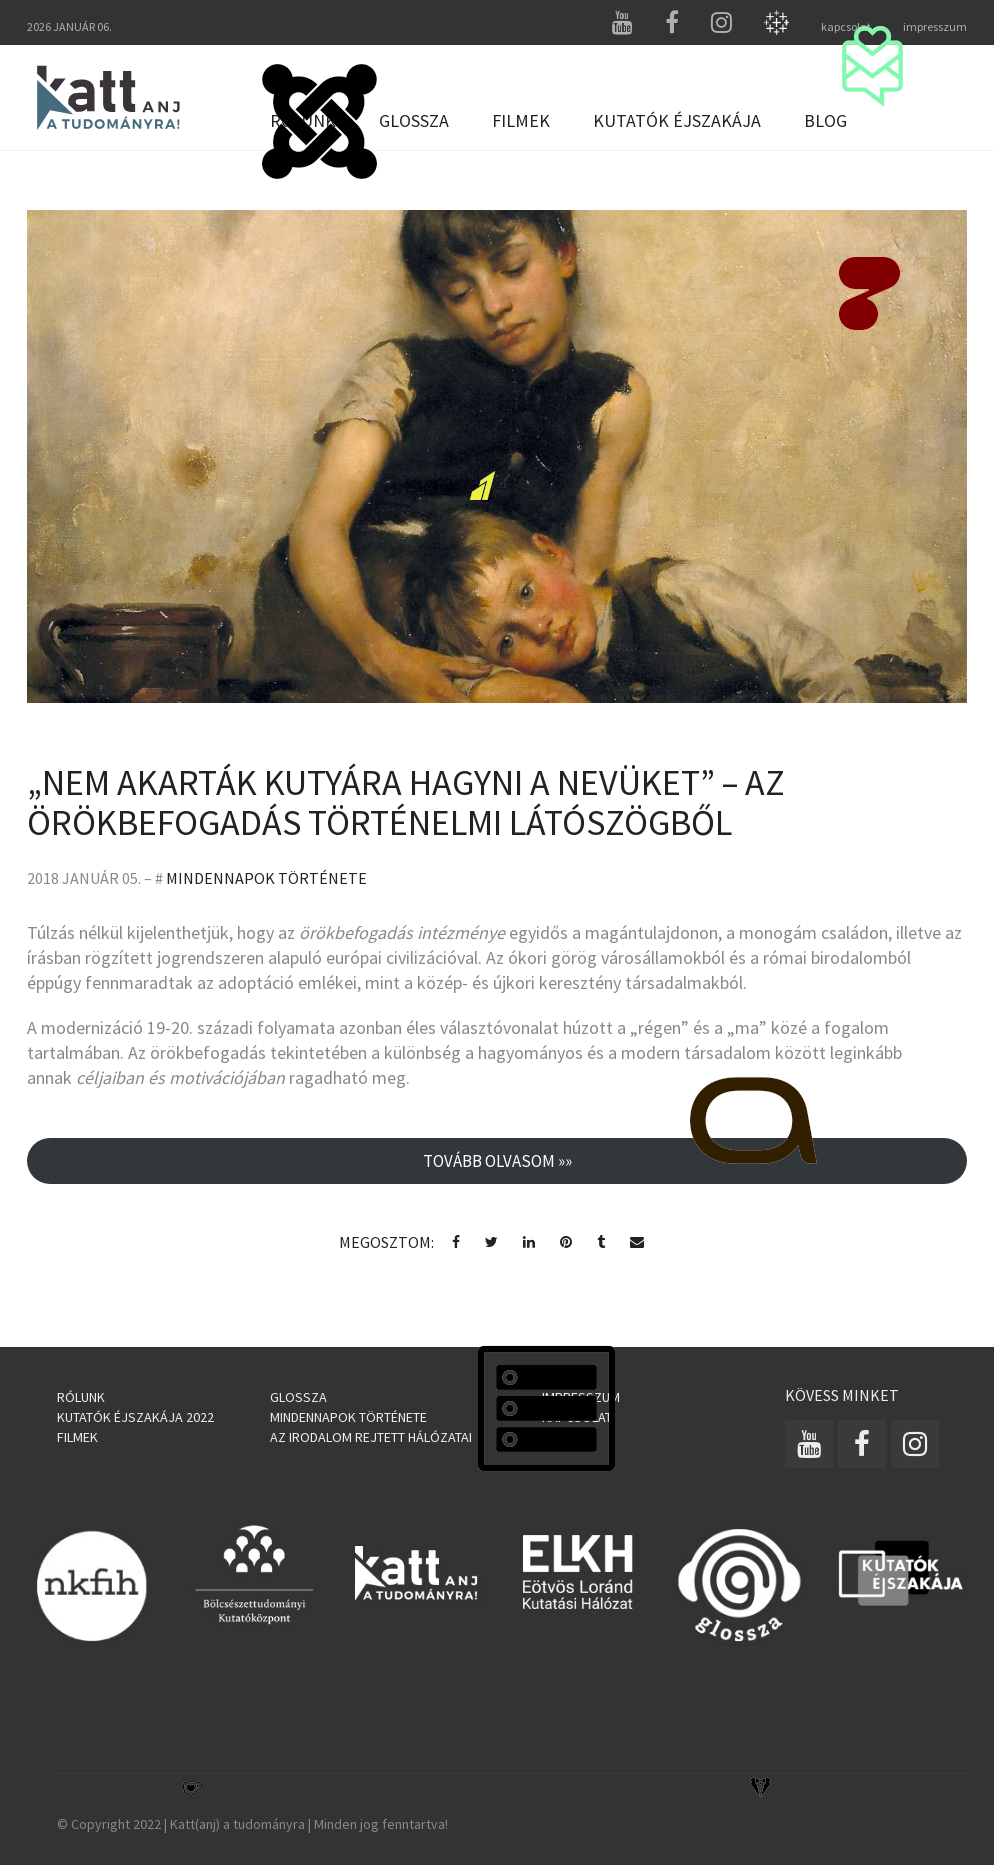  Describe the element at coordinates (753, 1120) in the screenshot. I see `AbbVie pharmaceutical company logo` at that location.